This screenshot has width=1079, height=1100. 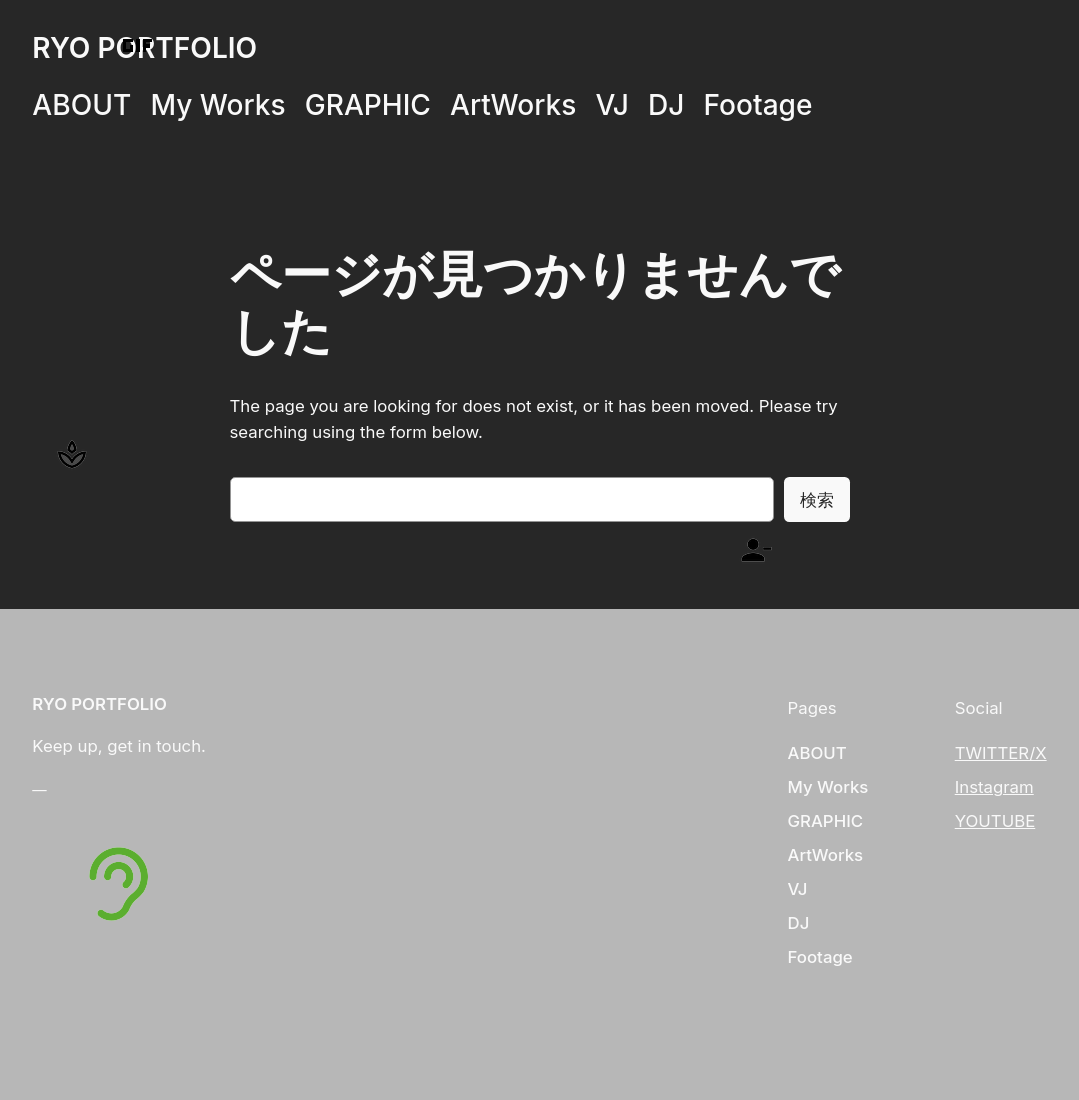 I want to click on remove a contact or friend, so click(x=756, y=550).